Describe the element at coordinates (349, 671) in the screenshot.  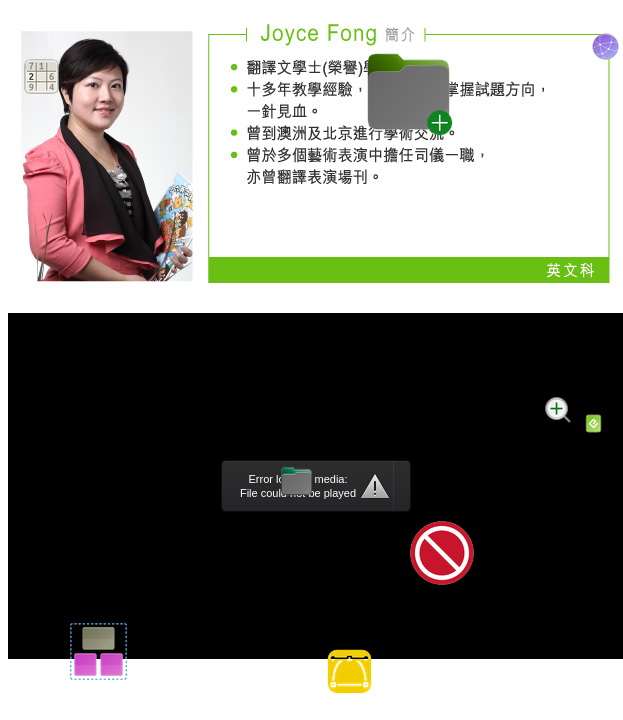
I see `access shape style library in iMovie` at that location.